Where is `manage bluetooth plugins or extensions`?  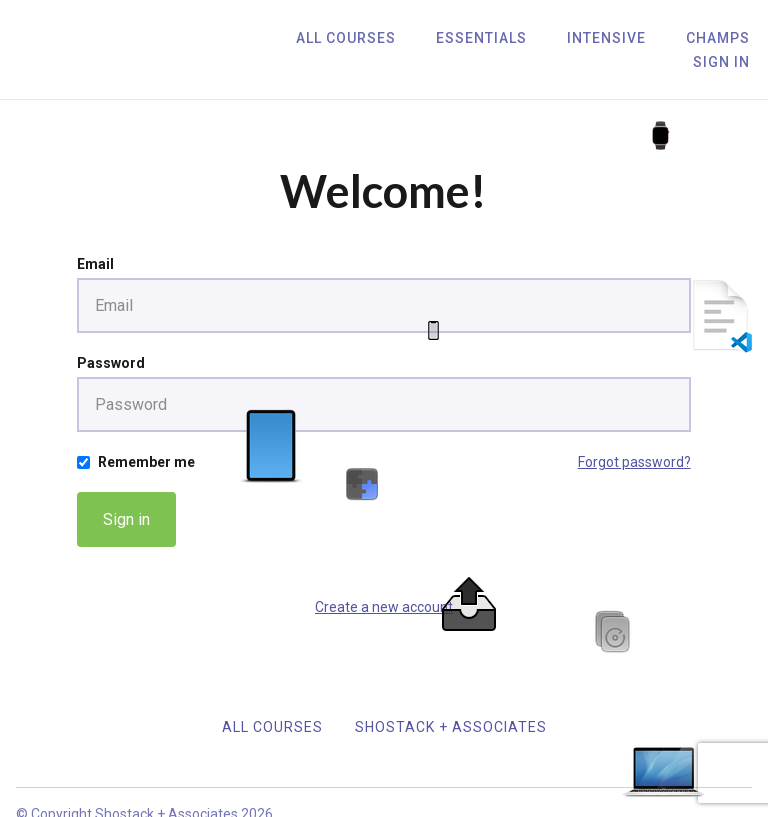
manage bluetooth plugins or extensions is located at coordinates (362, 484).